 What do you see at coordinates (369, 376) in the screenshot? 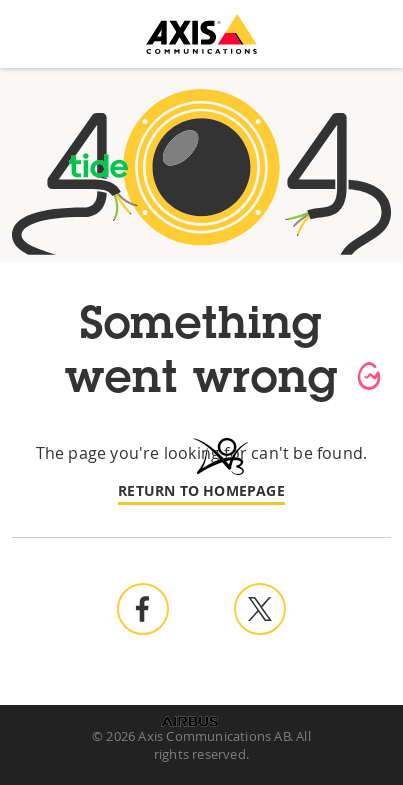
I see `open wegame gaming platform` at bounding box center [369, 376].